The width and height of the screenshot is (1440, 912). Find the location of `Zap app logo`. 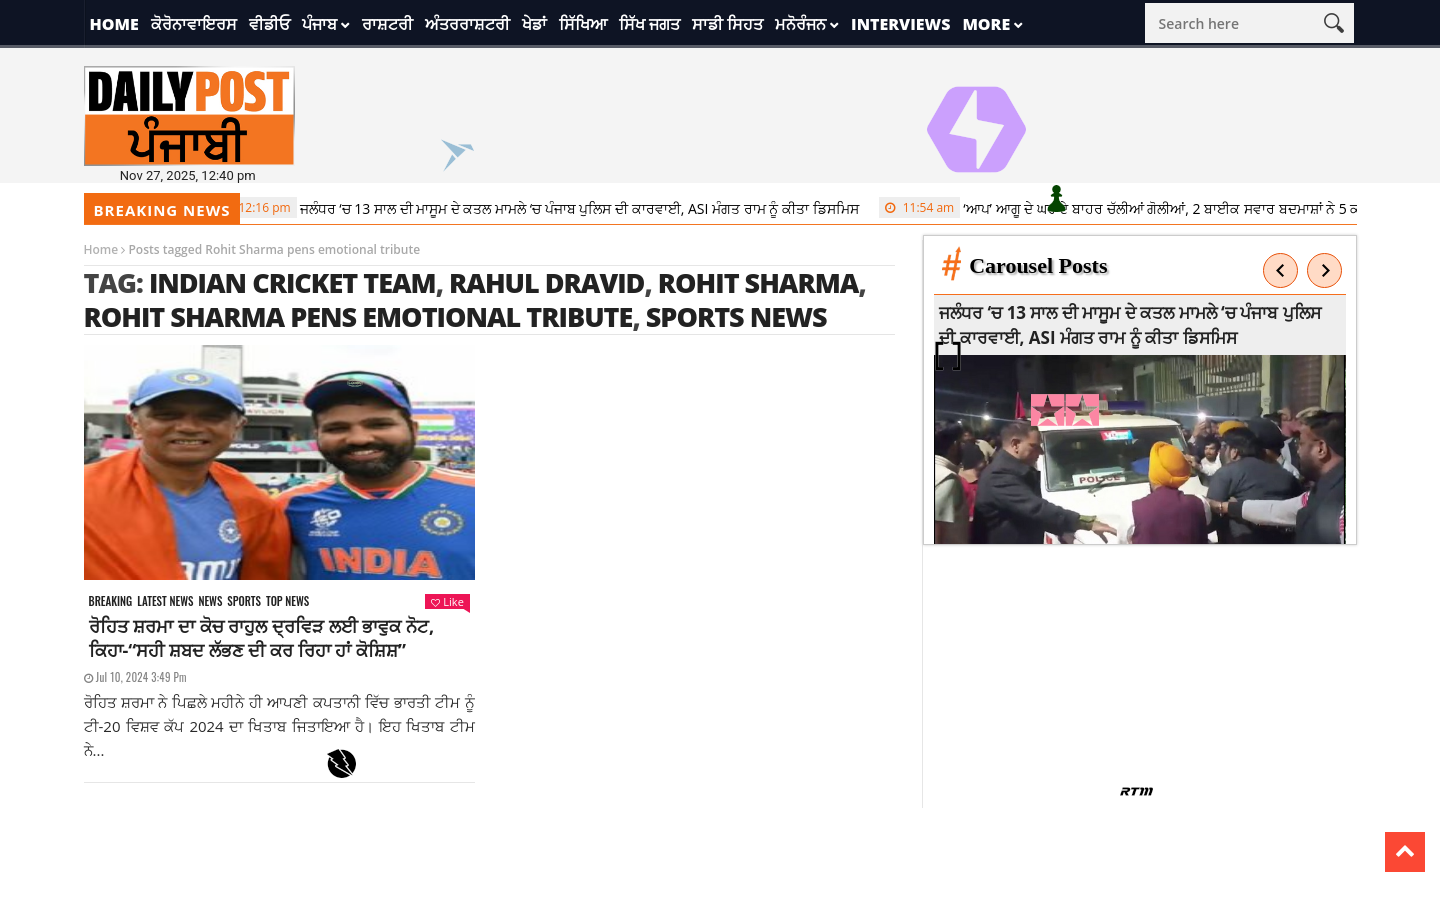

Zap app logo is located at coordinates (341, 763).